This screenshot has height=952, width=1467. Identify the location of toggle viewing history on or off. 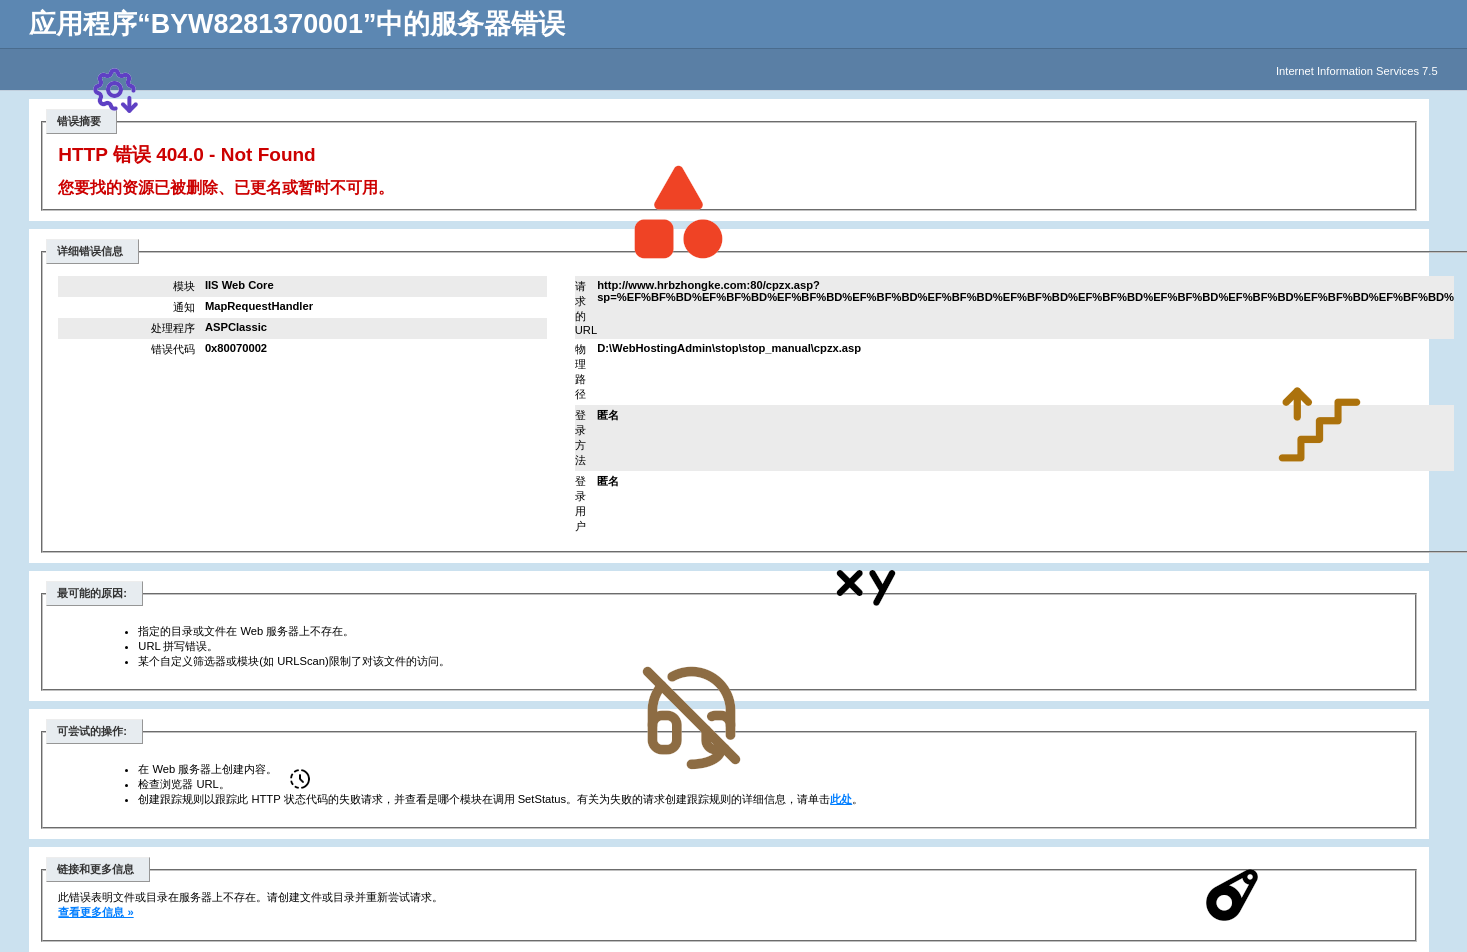
(300, 779).